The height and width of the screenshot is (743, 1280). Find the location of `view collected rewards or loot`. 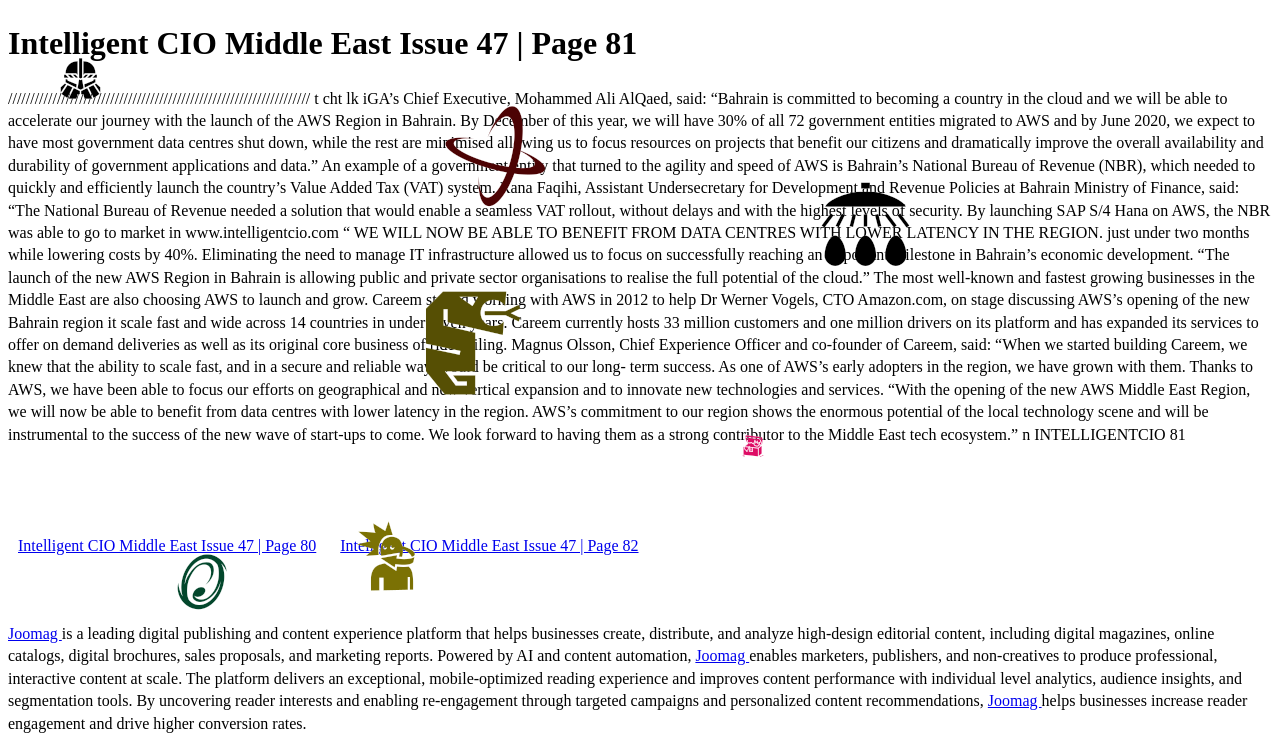

view collected rewards or loot is located at coordinates (753, 446).